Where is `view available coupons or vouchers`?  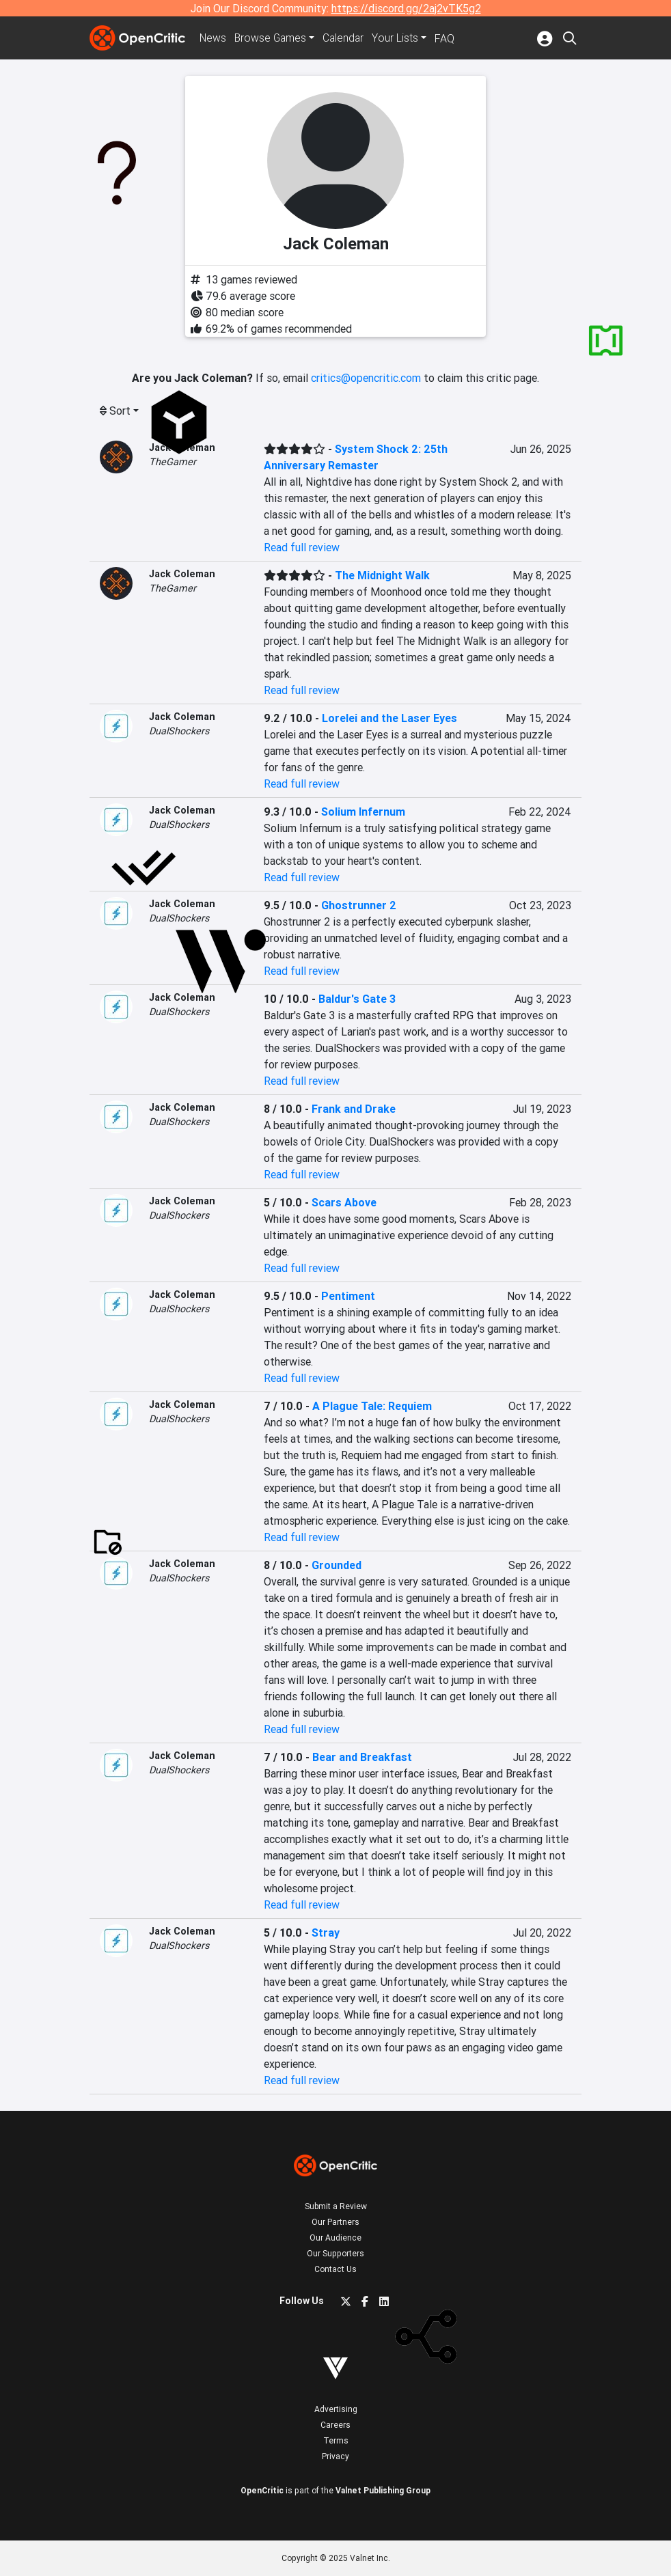 view available coupons or vouchers is located at coordinates (605, 340).